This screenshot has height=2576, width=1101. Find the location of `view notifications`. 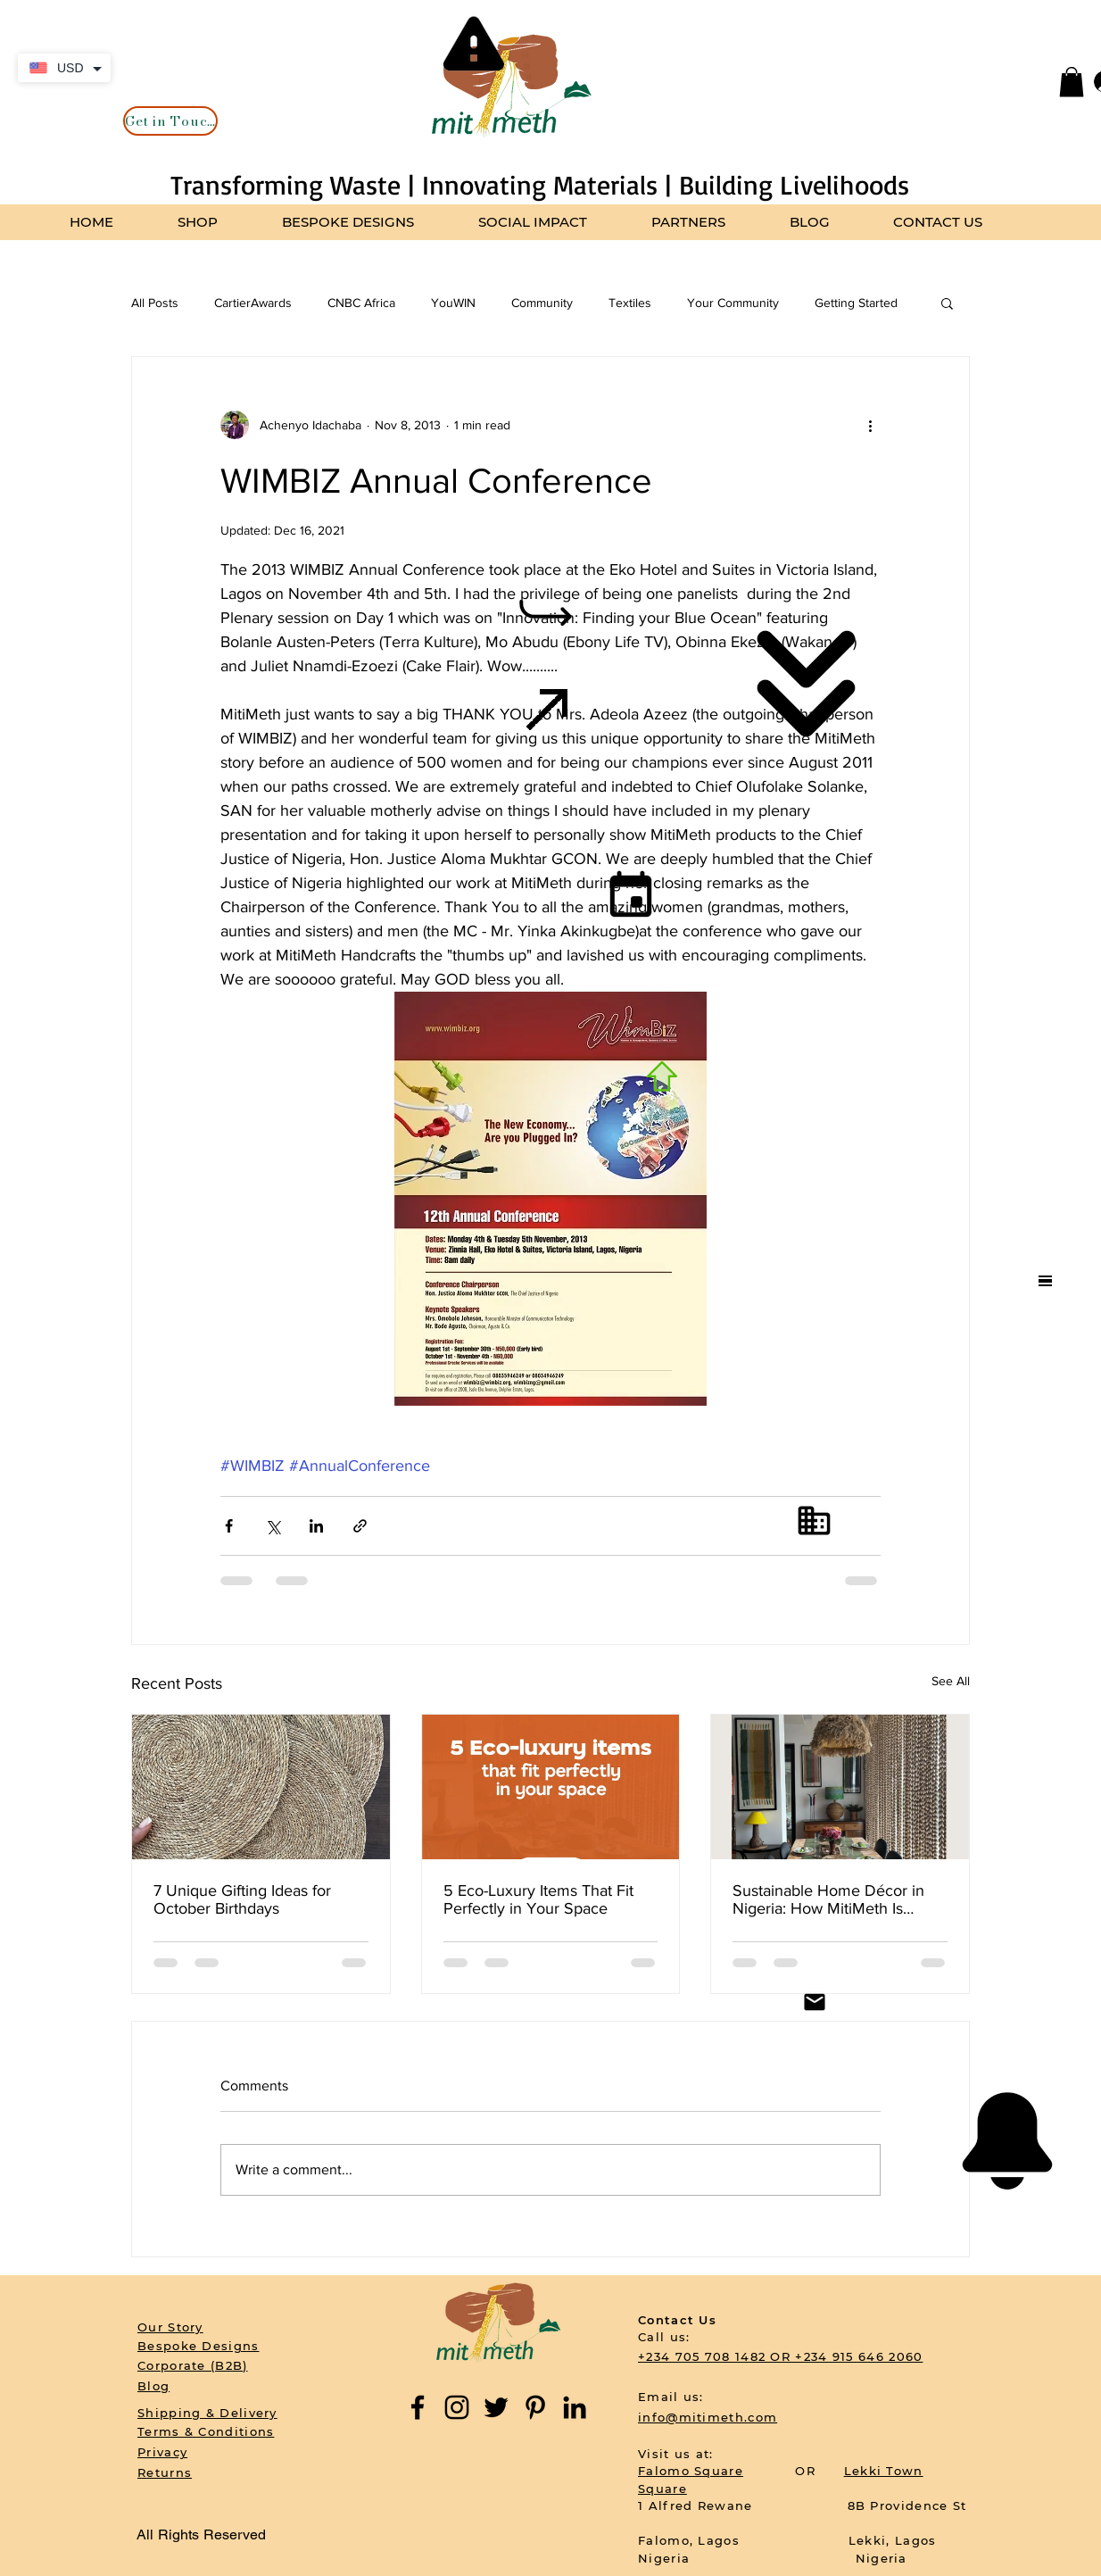

view notifications is located at coordinates (1007, 2142).